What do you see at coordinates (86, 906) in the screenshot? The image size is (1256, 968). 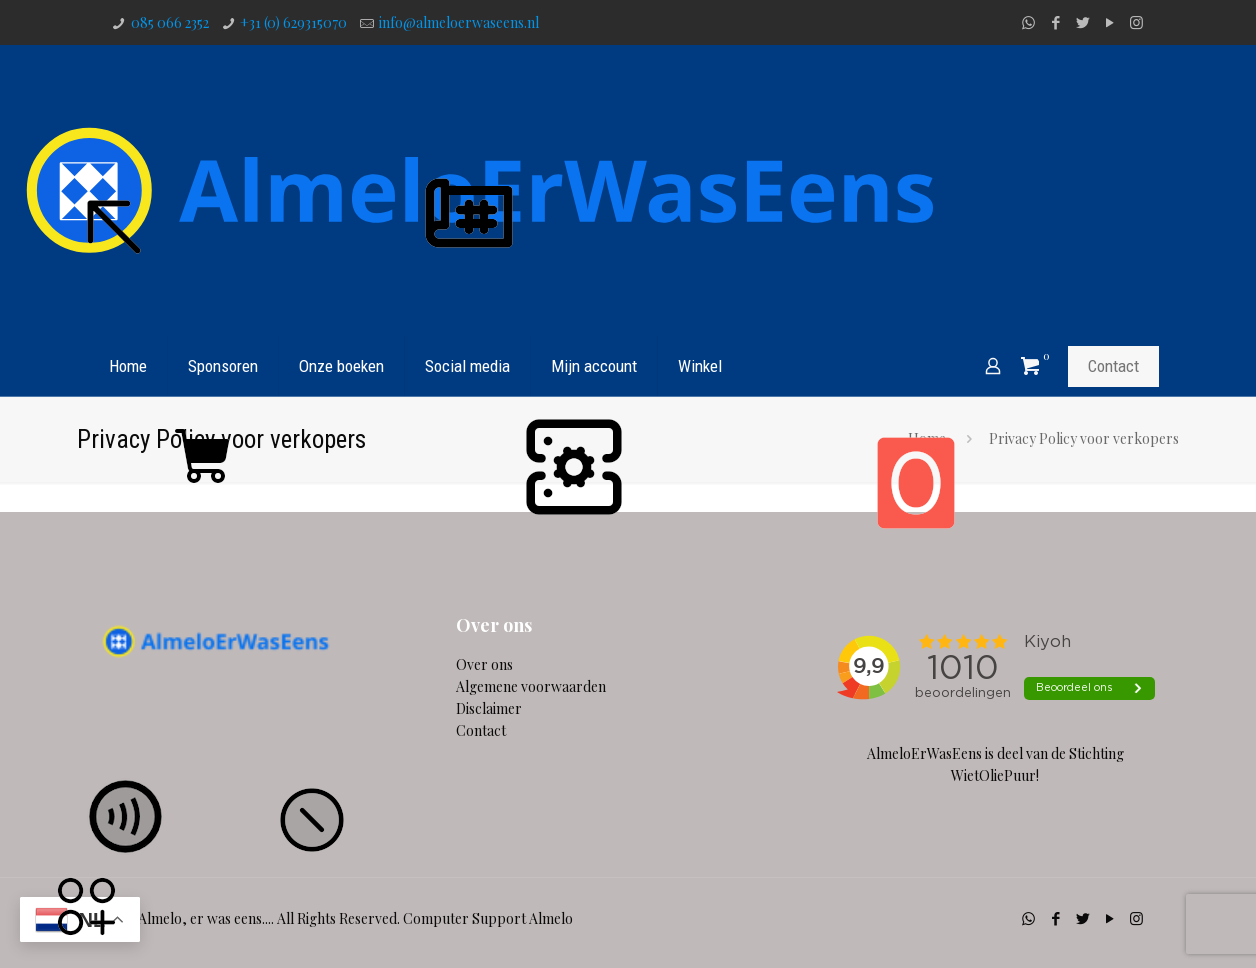 I see `add a new item to a group or collection` at bounding box center [86, 906].